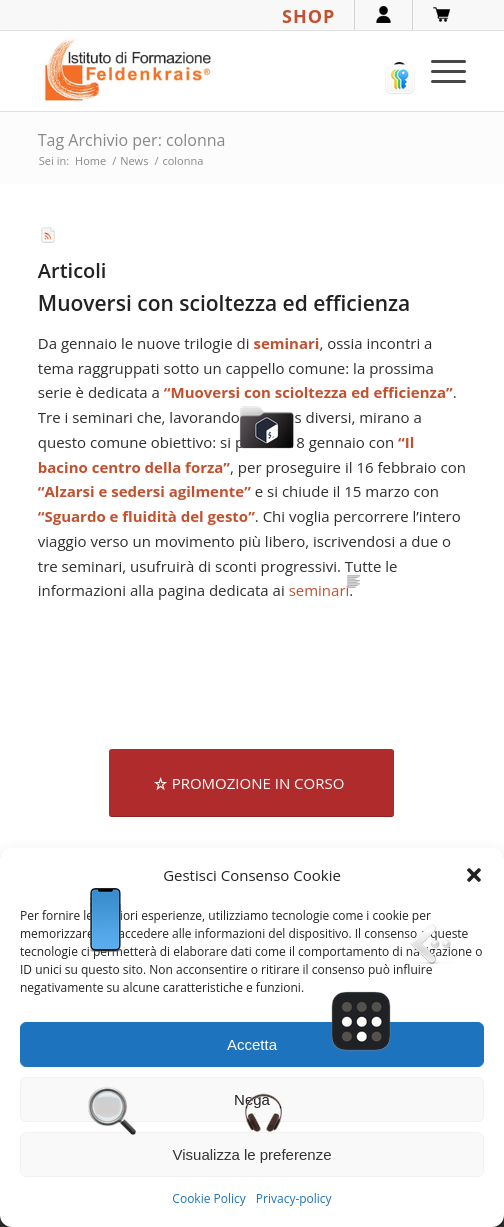  Describe the element at coordinates (361, 1021) in the screenshot. I see `open Tailscale VPN settings` at that location.